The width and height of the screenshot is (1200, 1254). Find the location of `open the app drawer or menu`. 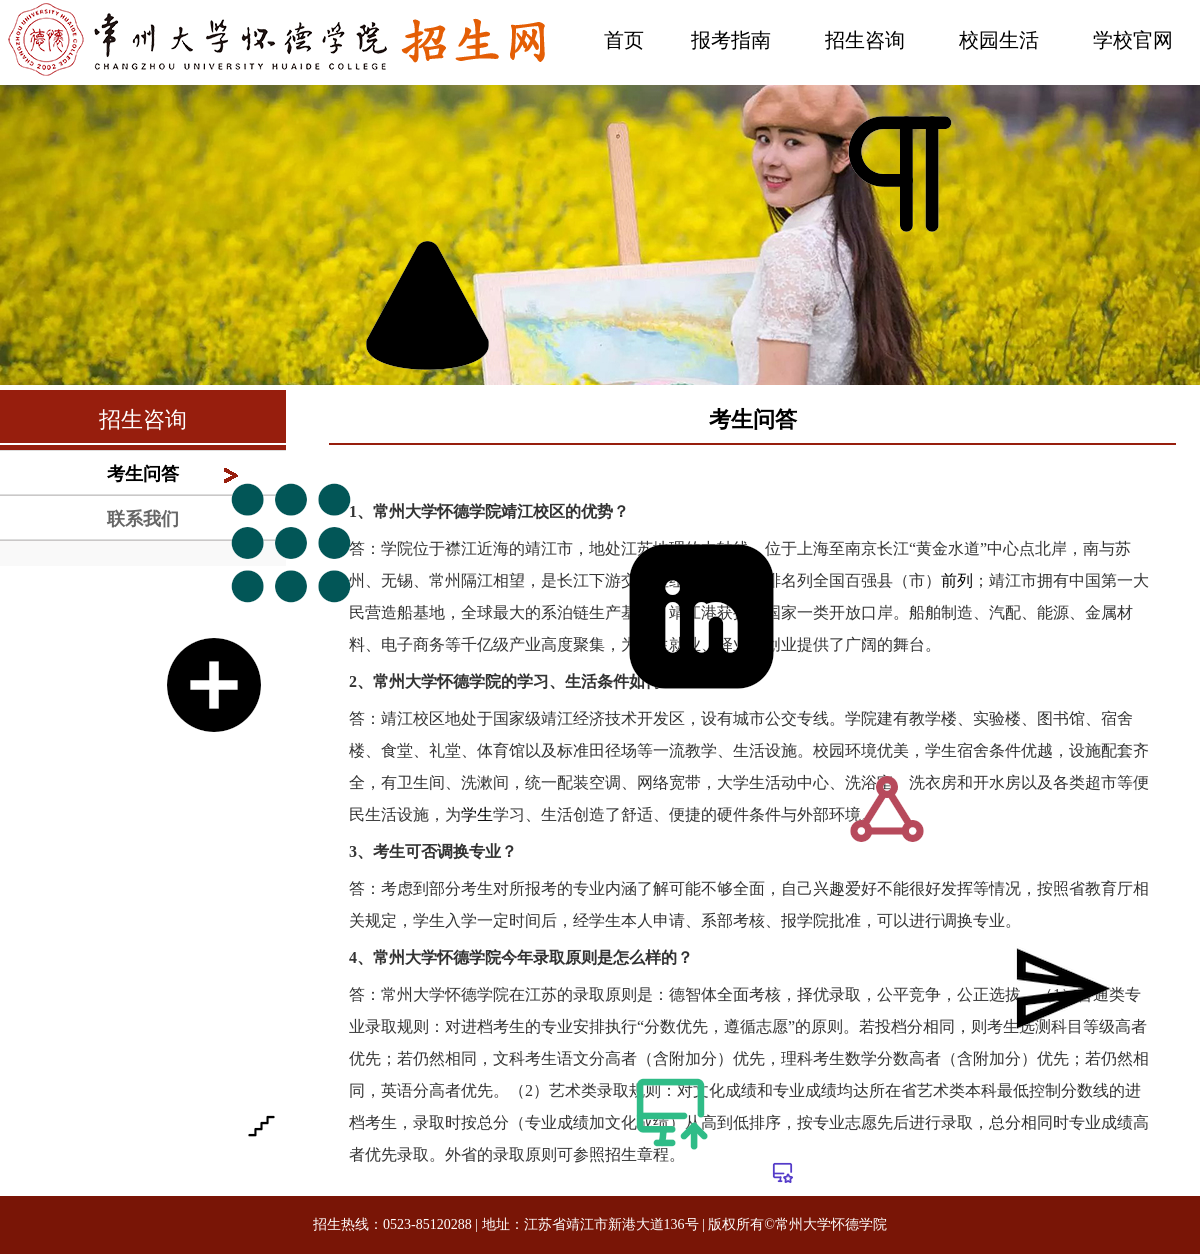

open the app drawer or menu is located at coordinates (291, 543).